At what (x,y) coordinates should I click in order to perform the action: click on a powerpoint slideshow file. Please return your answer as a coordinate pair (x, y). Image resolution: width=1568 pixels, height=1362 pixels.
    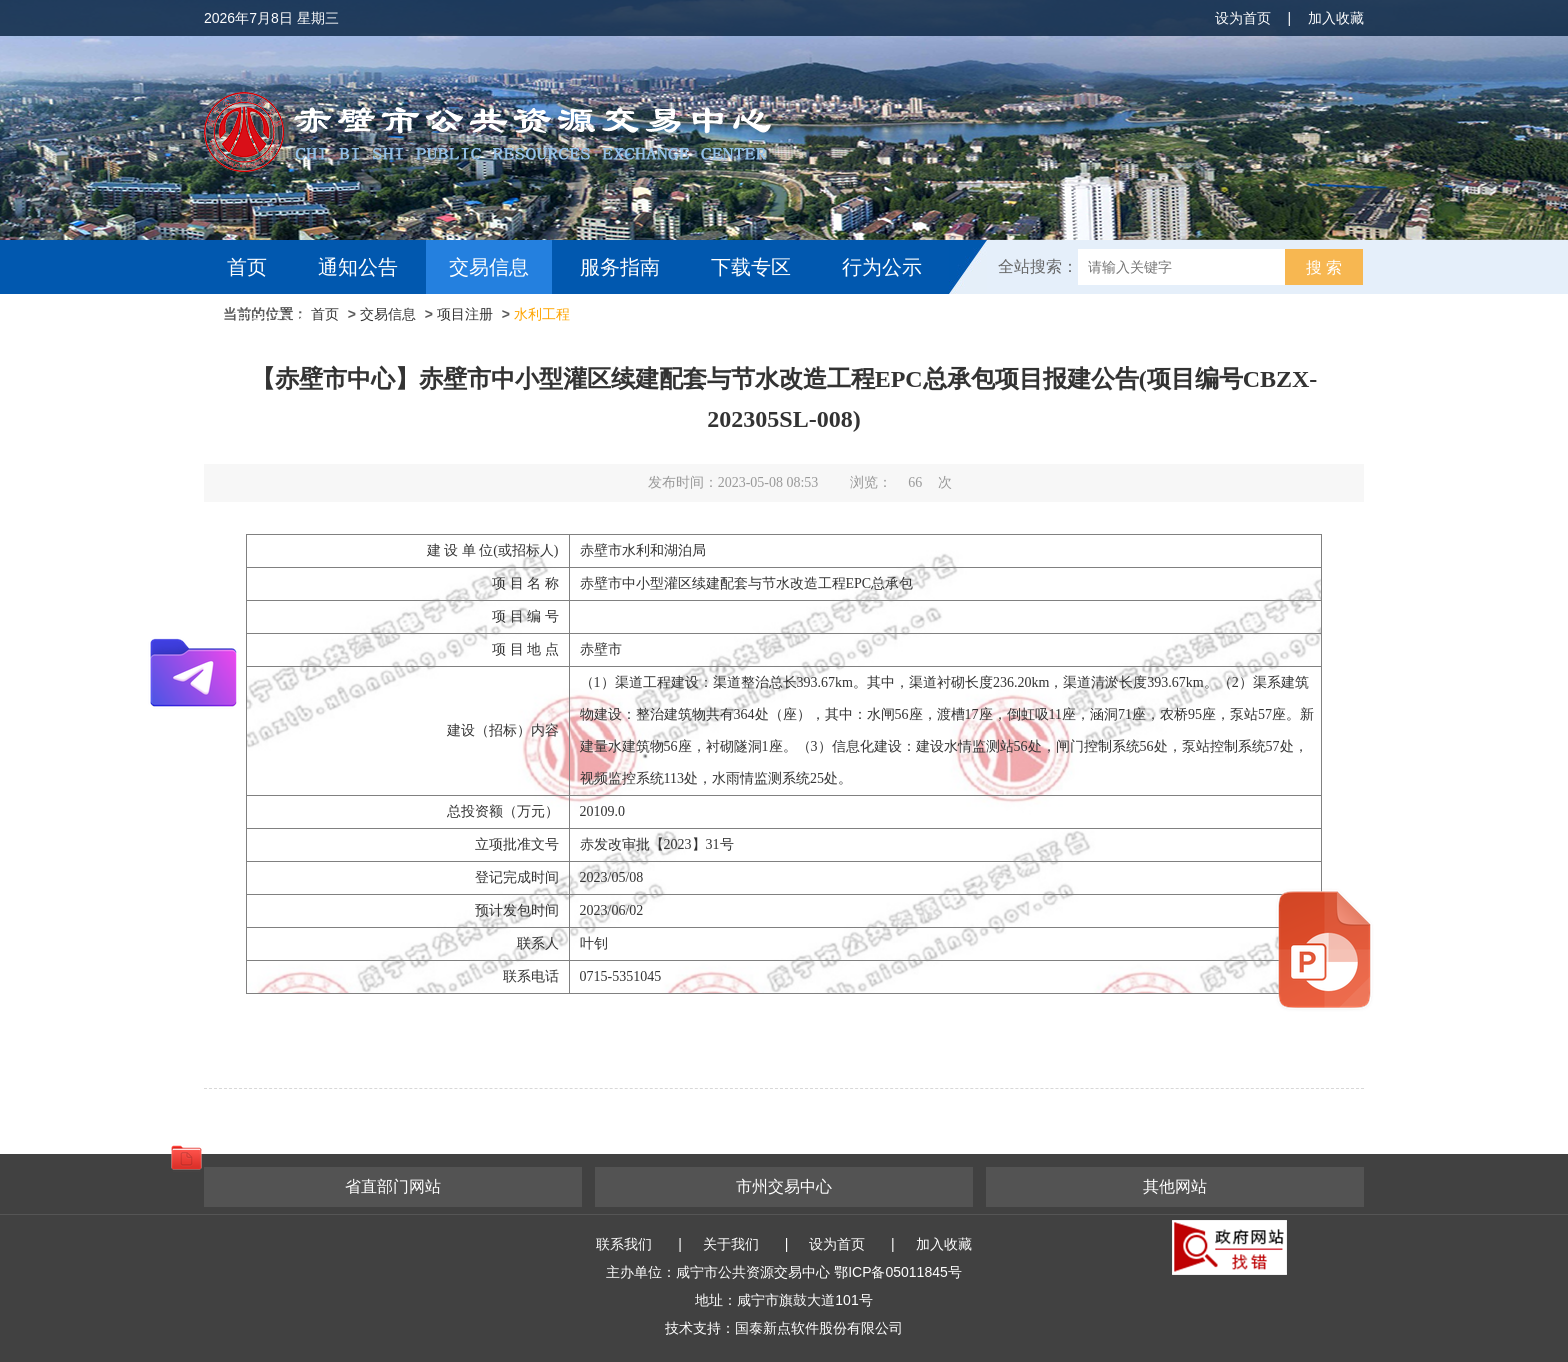
    Looking at the image, I should click on (1324, 949).